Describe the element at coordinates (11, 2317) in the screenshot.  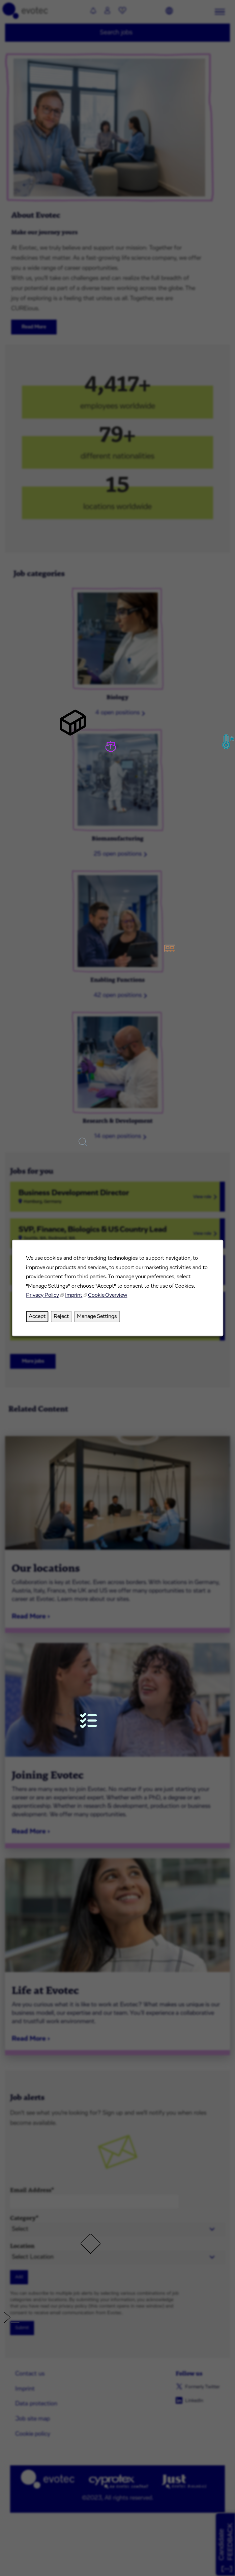
I see `open terminal or command line interface` at that location.